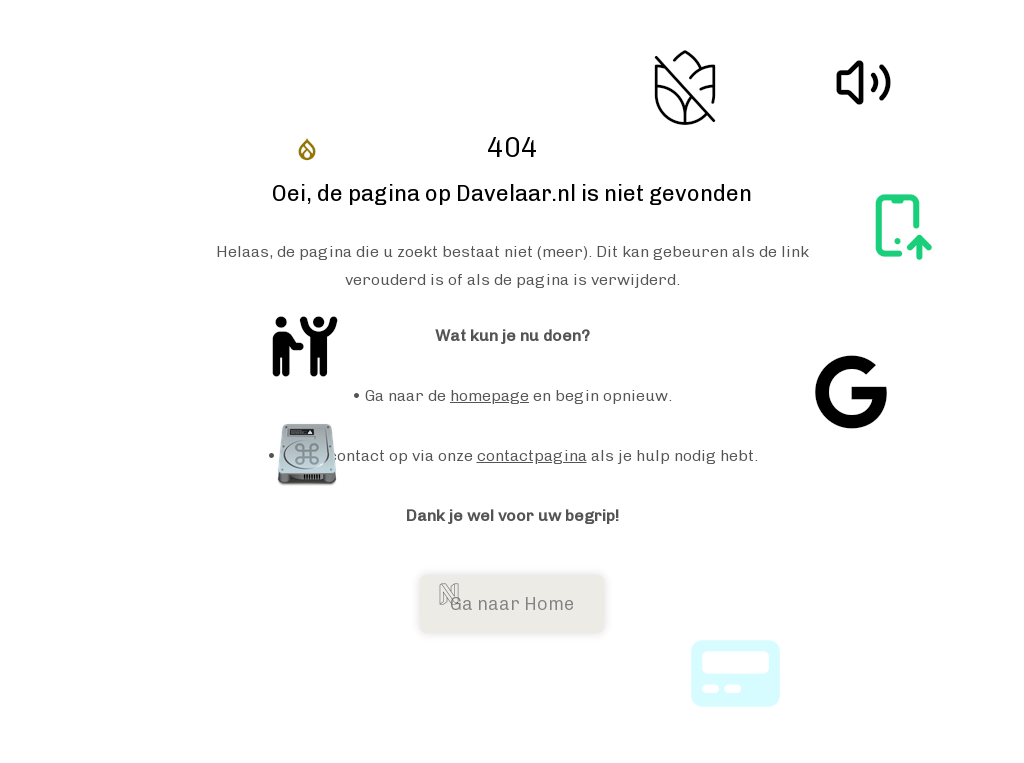  Describe the element at coordinates (863, 82) in the screenshot. I see `adjust audio volume level` at that location.